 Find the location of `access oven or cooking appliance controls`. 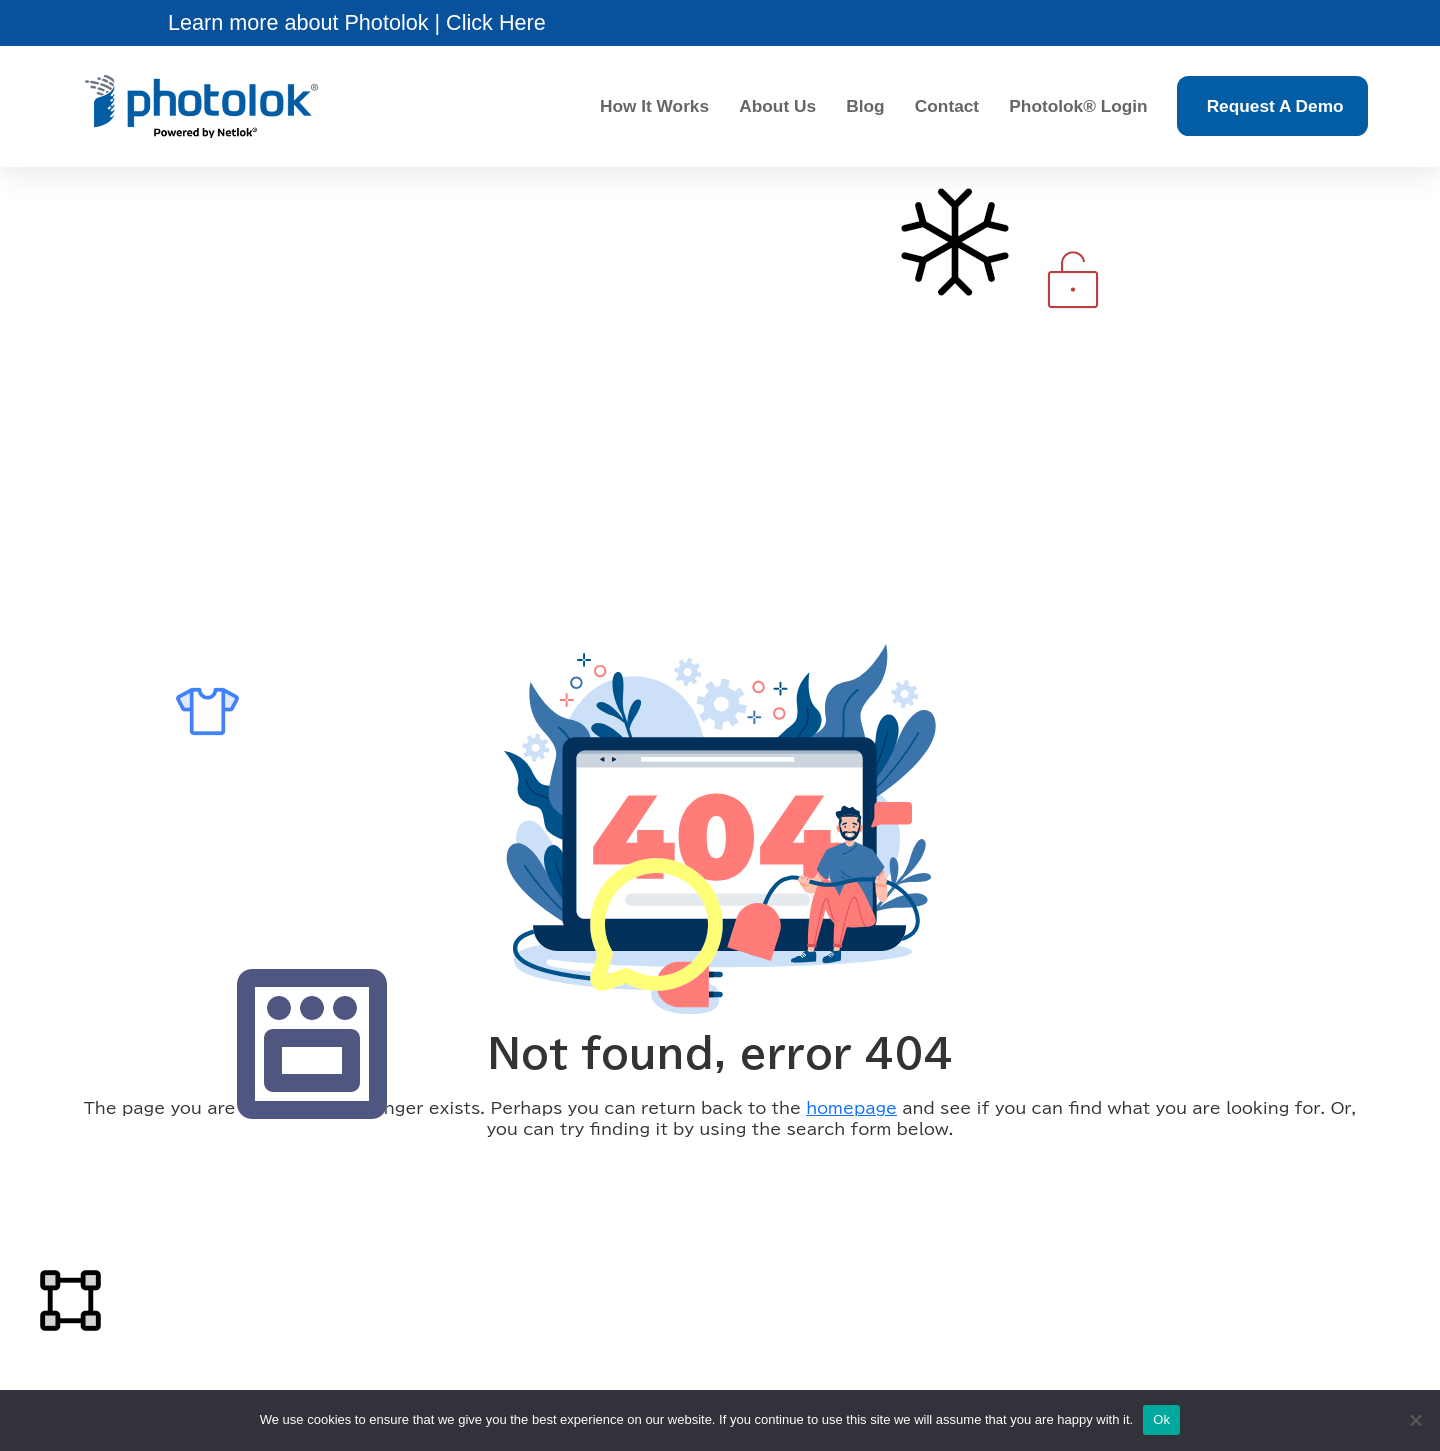

access oven or cooking appliance controls is located at coordinates (312, 1044).